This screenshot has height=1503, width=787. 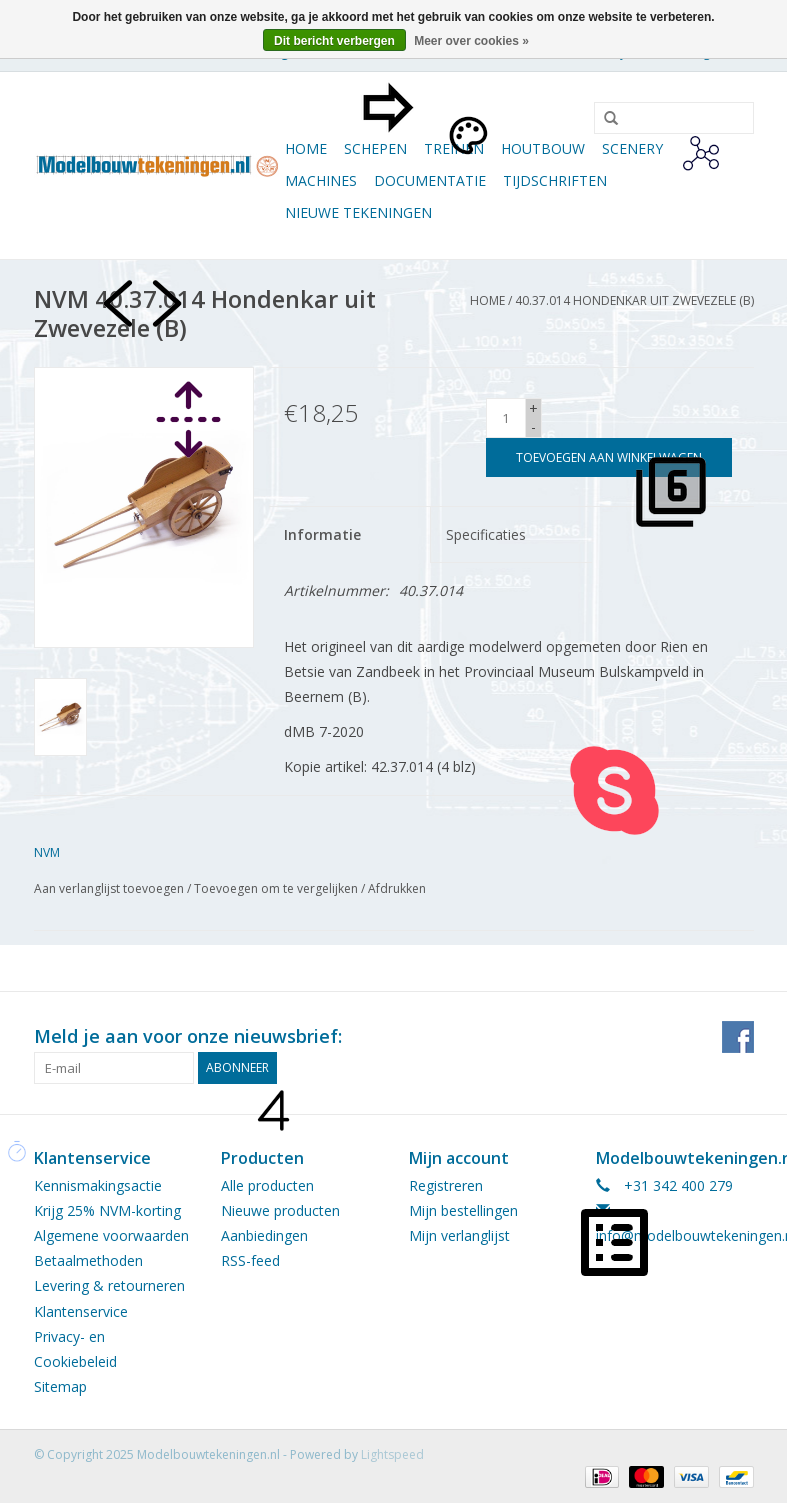 What do you see at coordinates (388, 107) in the screenshot?
I see `forward an email or message` at bounding box center [388, 107].